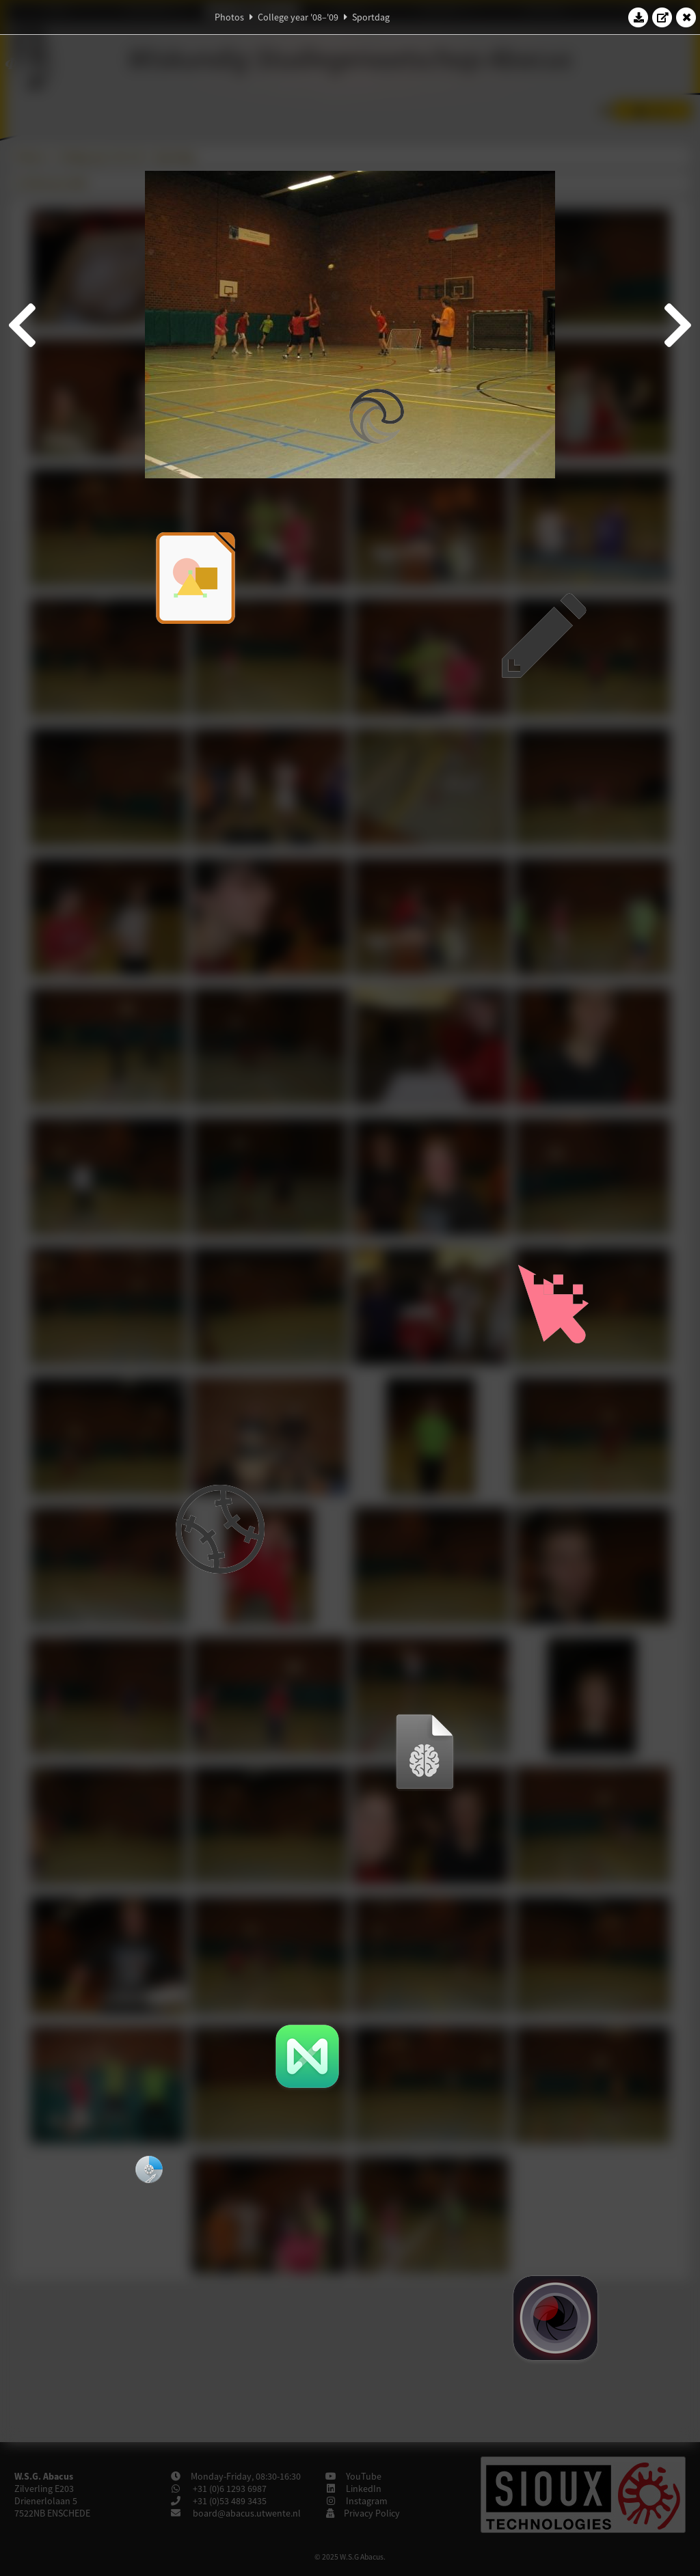  Describe the element at coordinates (307, 2056) in the screenshot. I see `open mindmaster mind mapping application` at that location.